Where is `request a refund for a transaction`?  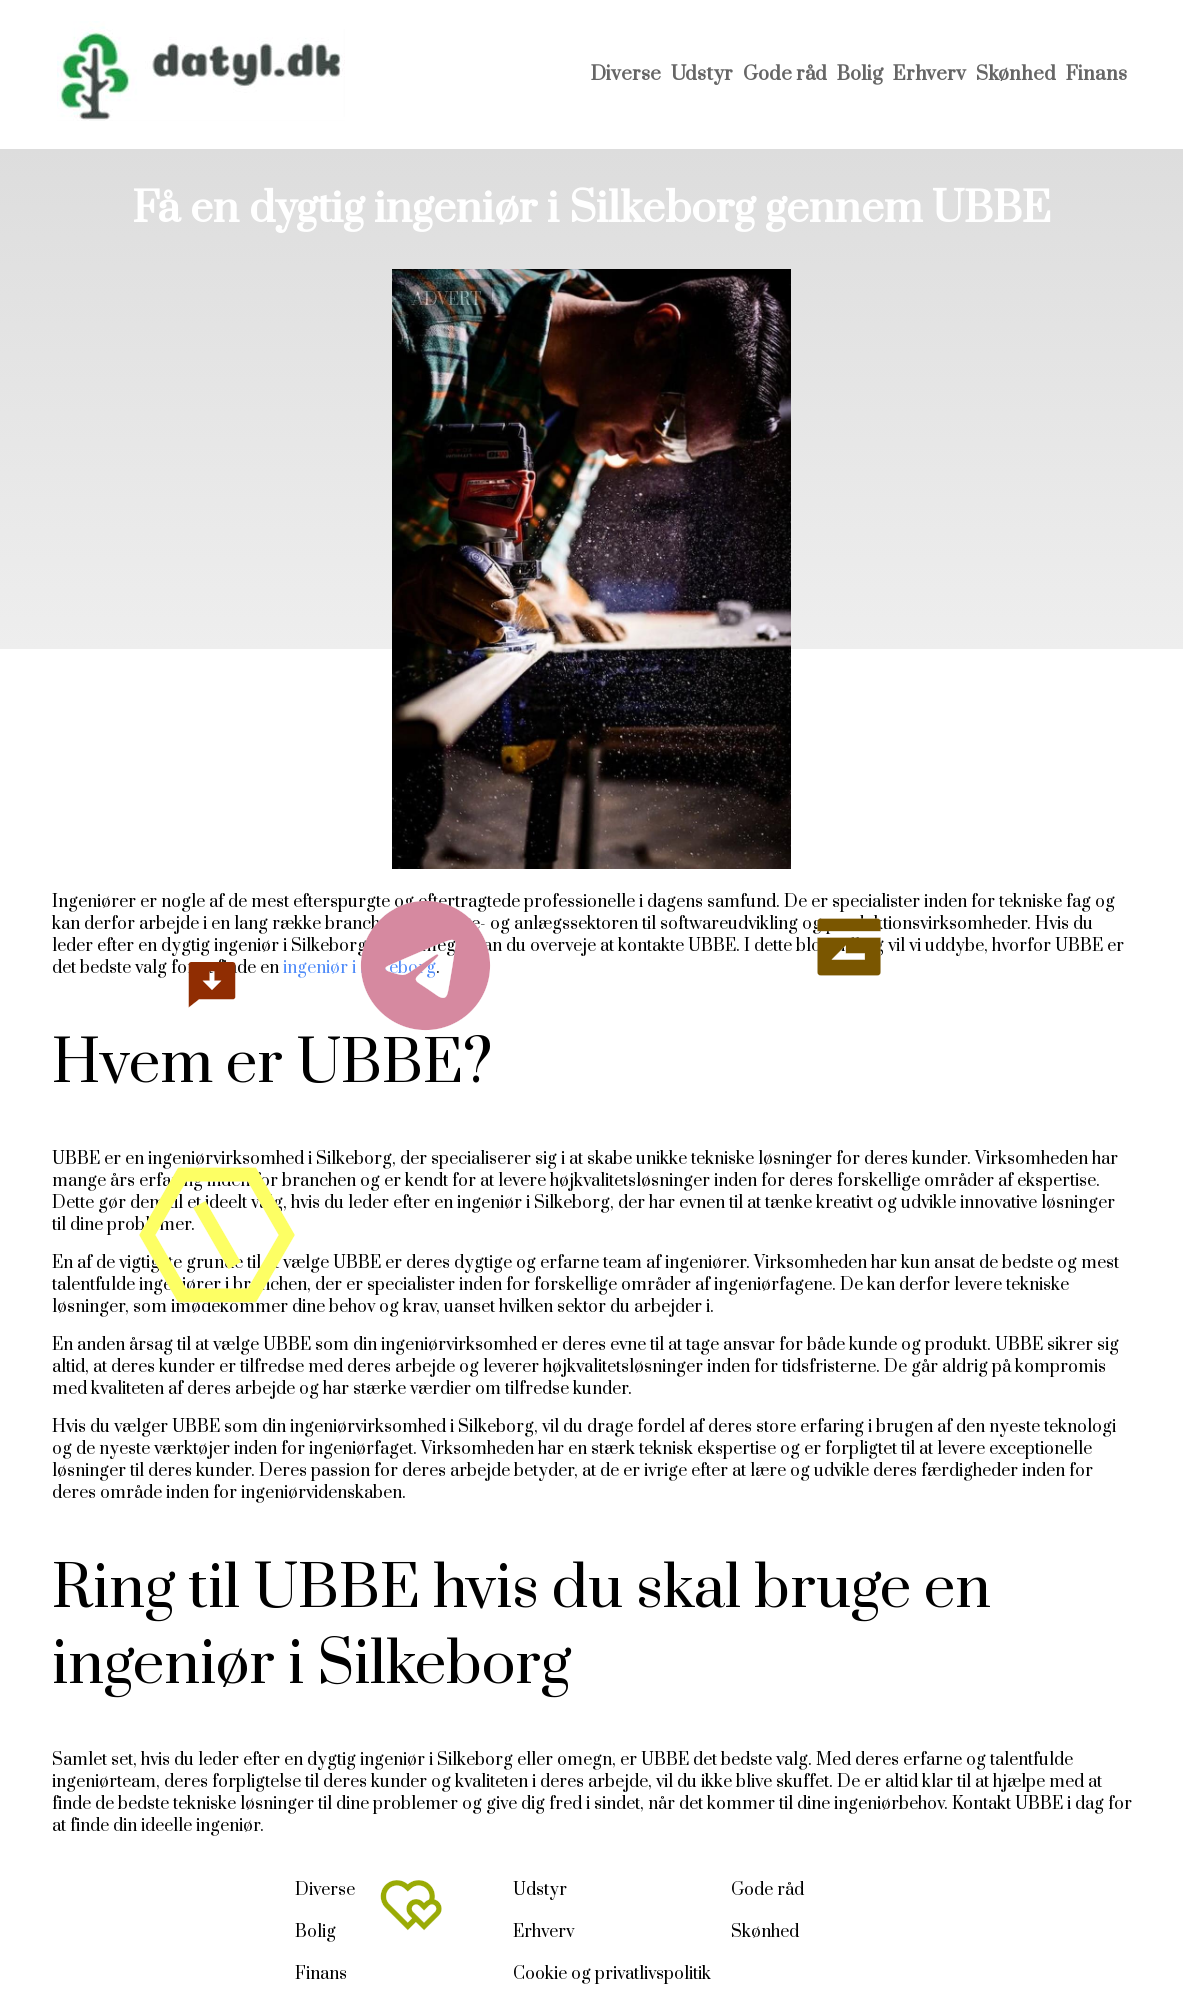 request a refund for a transaction is located at coordinates (849, 947).